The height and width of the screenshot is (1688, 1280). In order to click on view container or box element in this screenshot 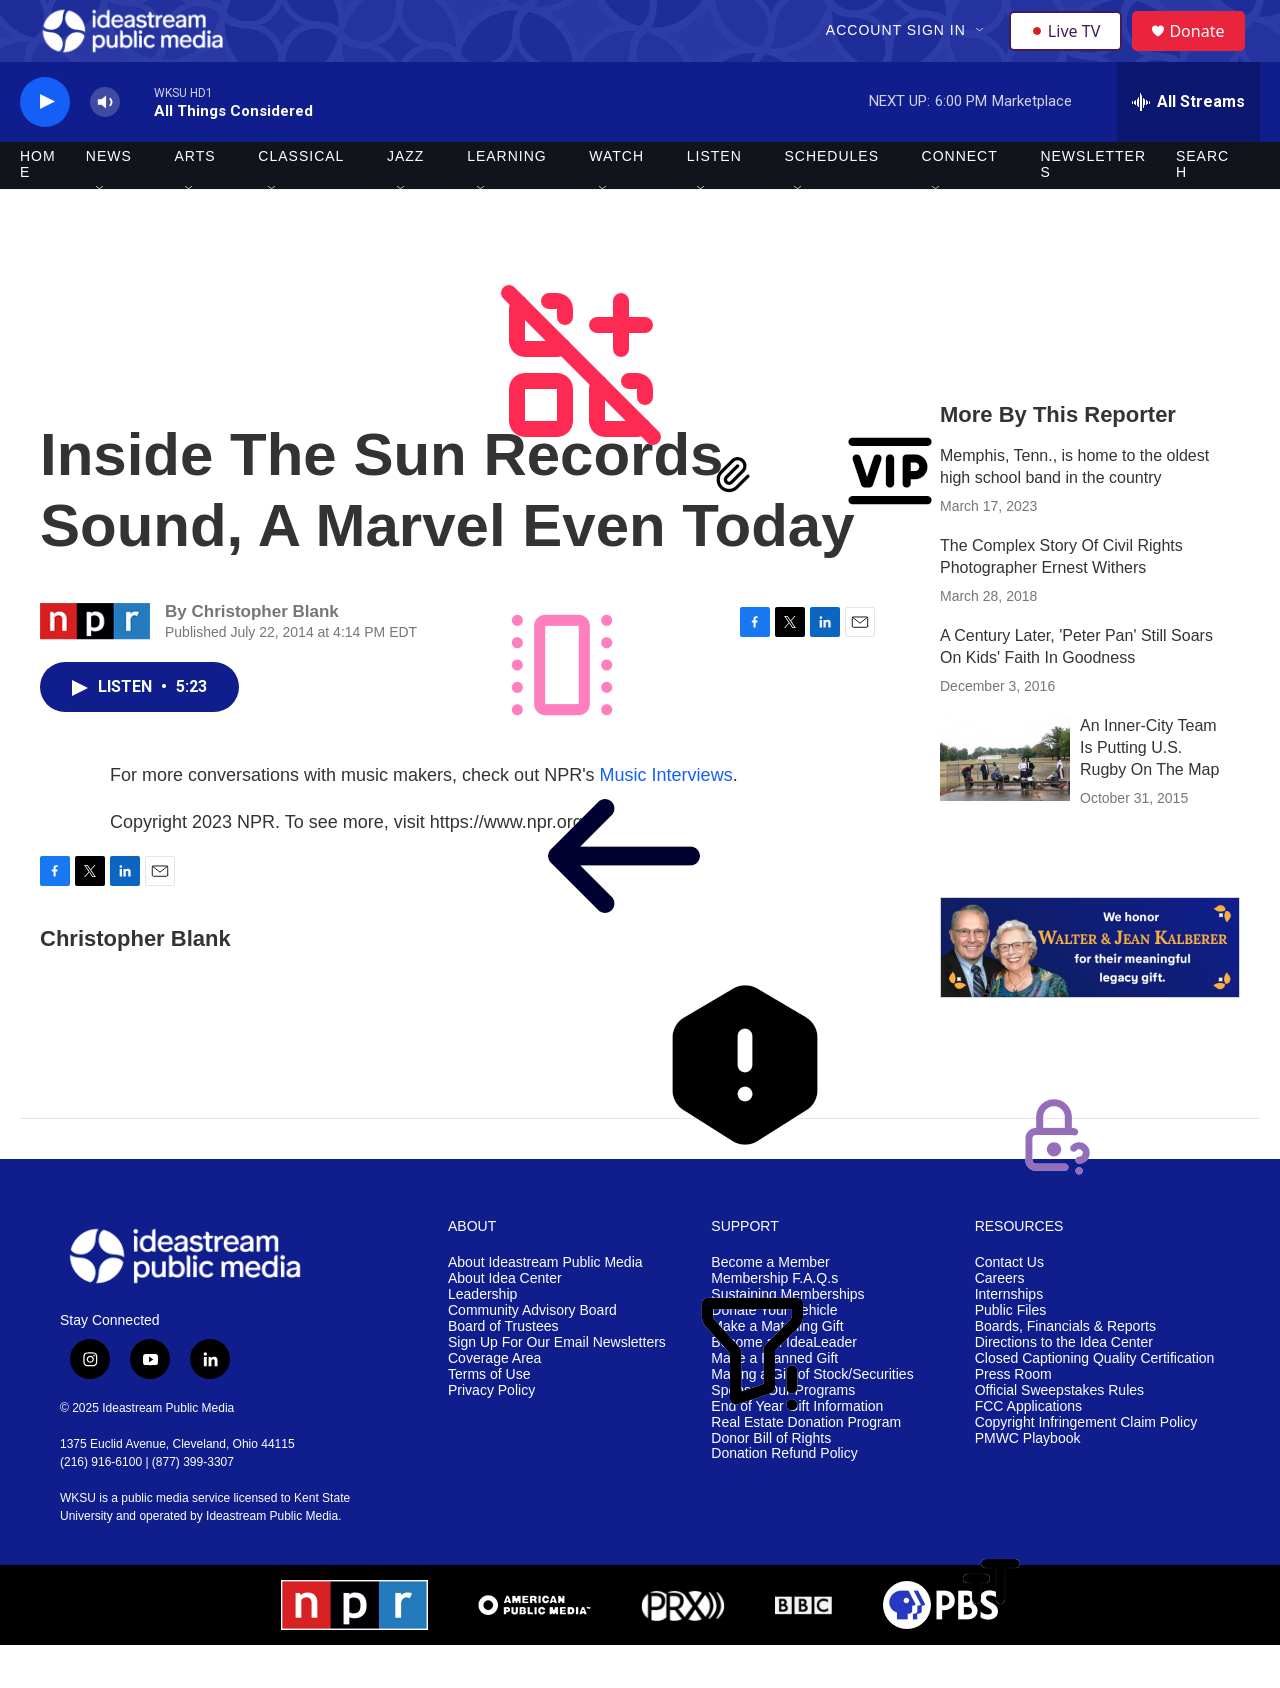, I will do `click(562, 665)`.